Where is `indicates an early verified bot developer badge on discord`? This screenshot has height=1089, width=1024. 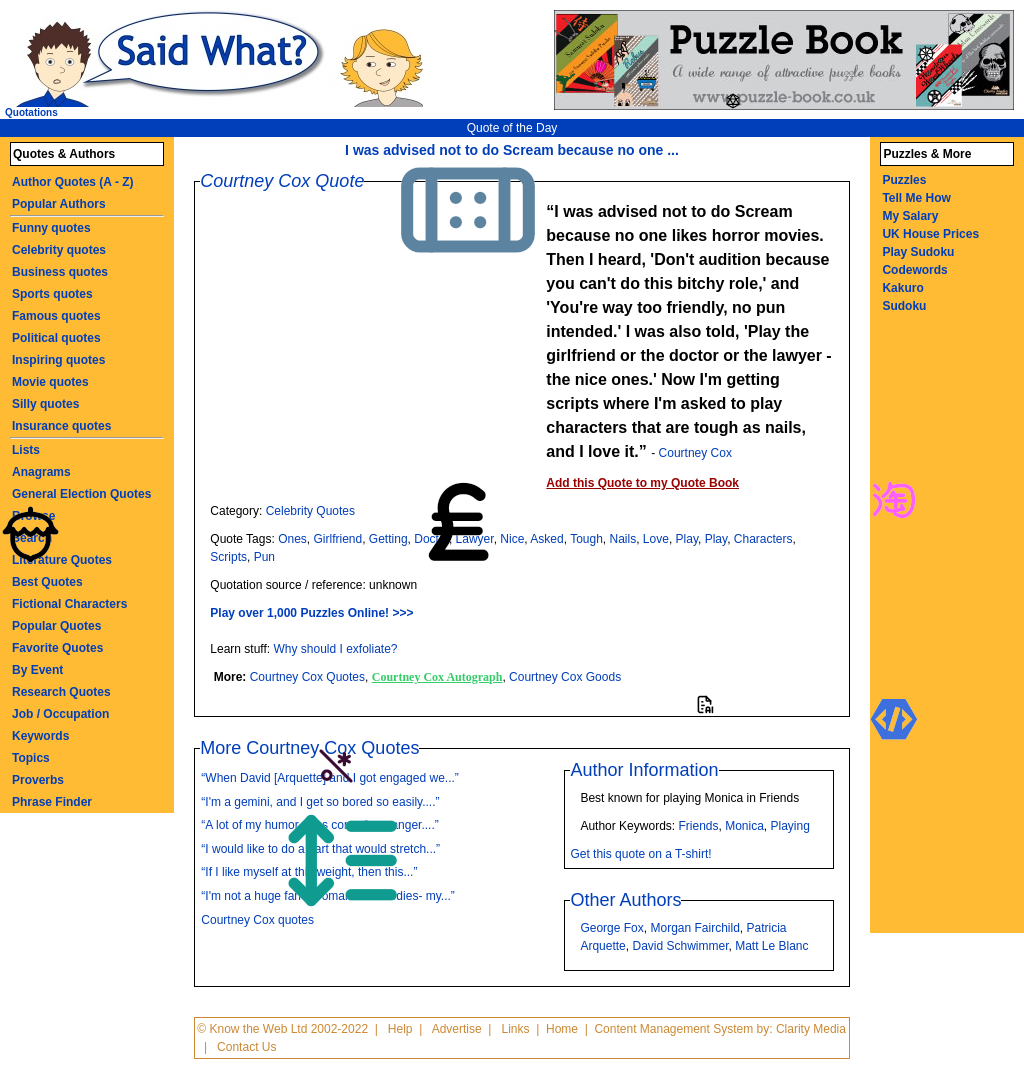 indicates an early verified bot developer badge on discord is located at coordinates (894, 719).